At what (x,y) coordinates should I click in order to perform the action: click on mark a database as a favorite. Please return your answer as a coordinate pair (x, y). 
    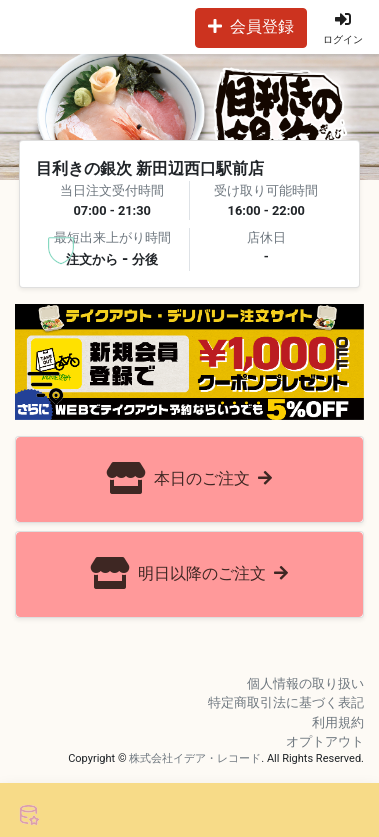
    Looking at the image, I should click on (28, 814).